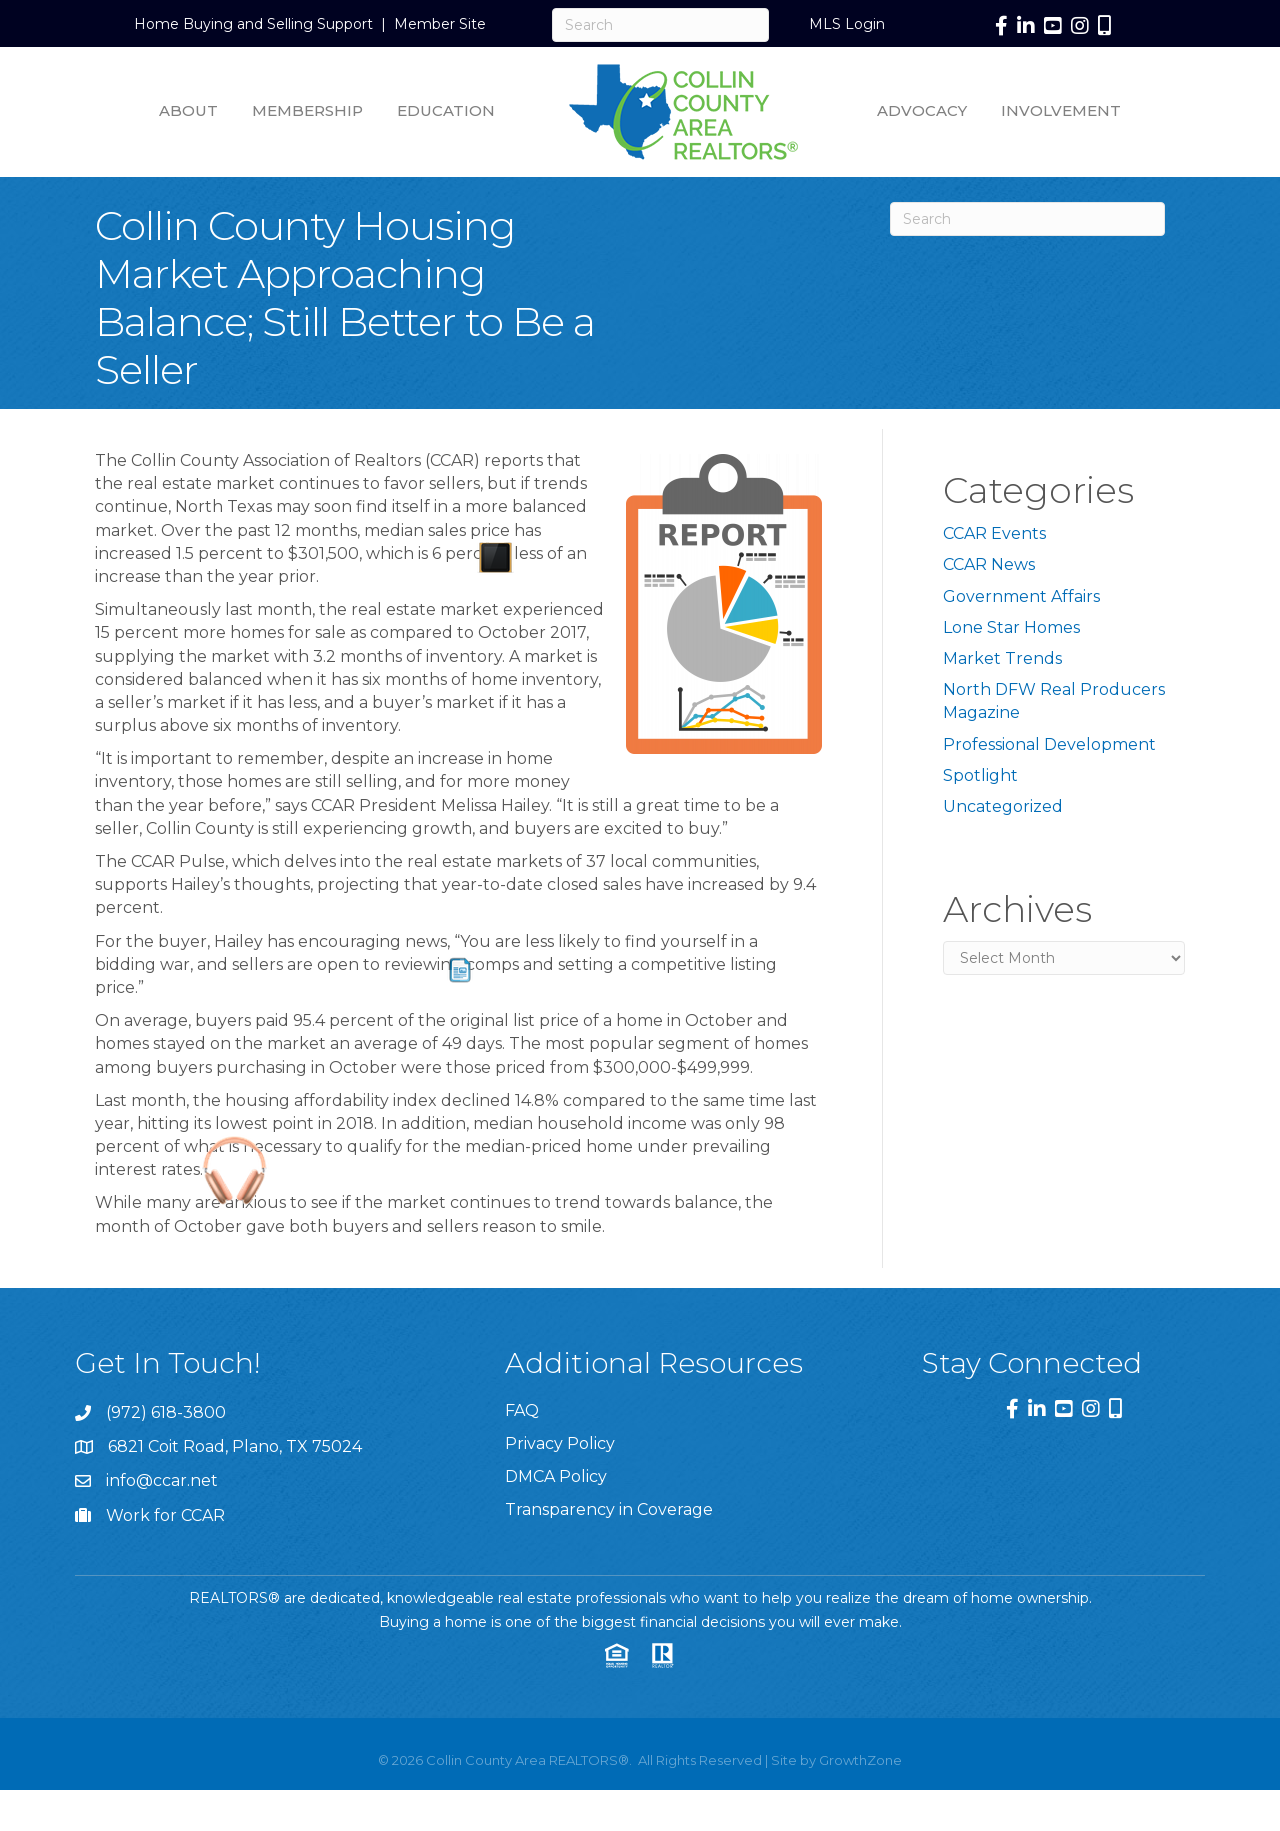 The image size is (1280, 1831). I want to click on airpods max headphones in orange color variant, so click(234, 1170).